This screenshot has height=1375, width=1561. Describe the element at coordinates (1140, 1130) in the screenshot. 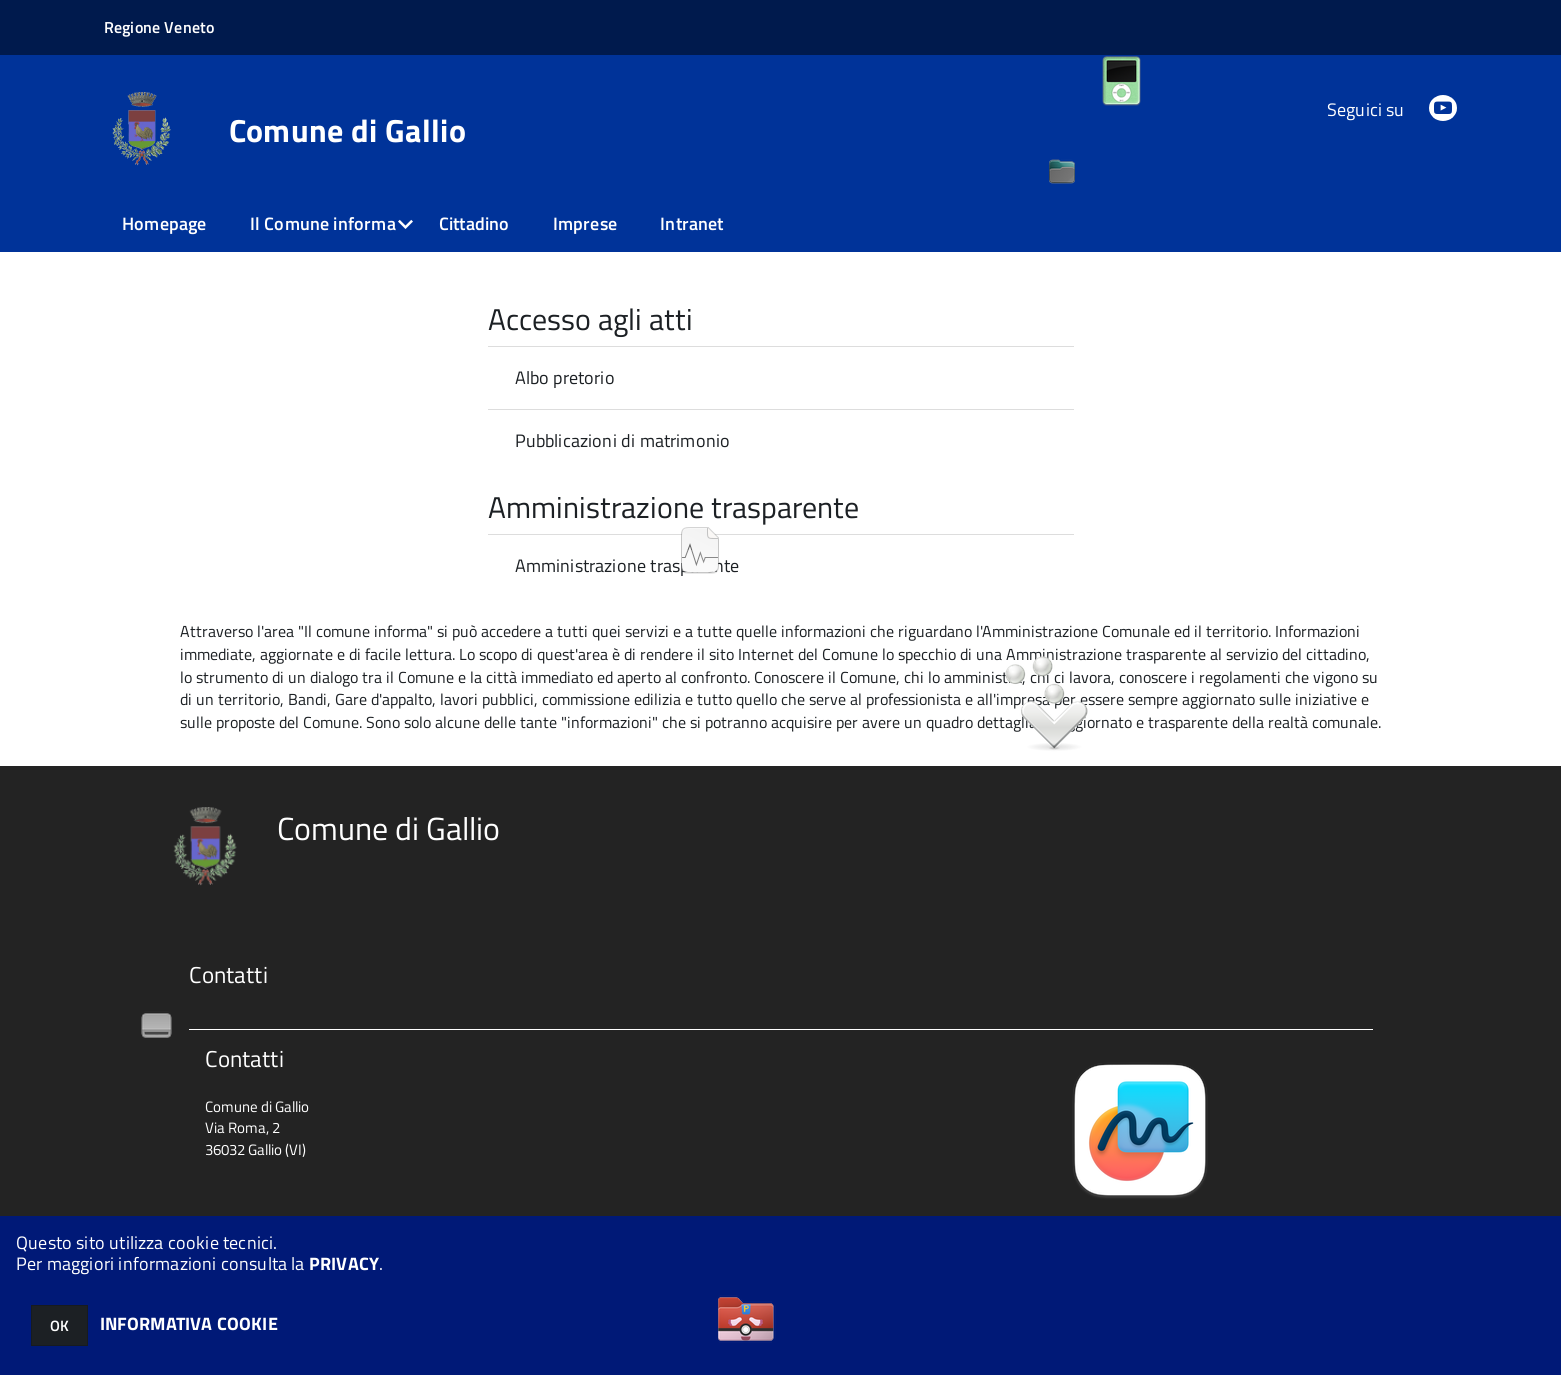

I see `open freeform app for collaborative brainstorming` at that location.